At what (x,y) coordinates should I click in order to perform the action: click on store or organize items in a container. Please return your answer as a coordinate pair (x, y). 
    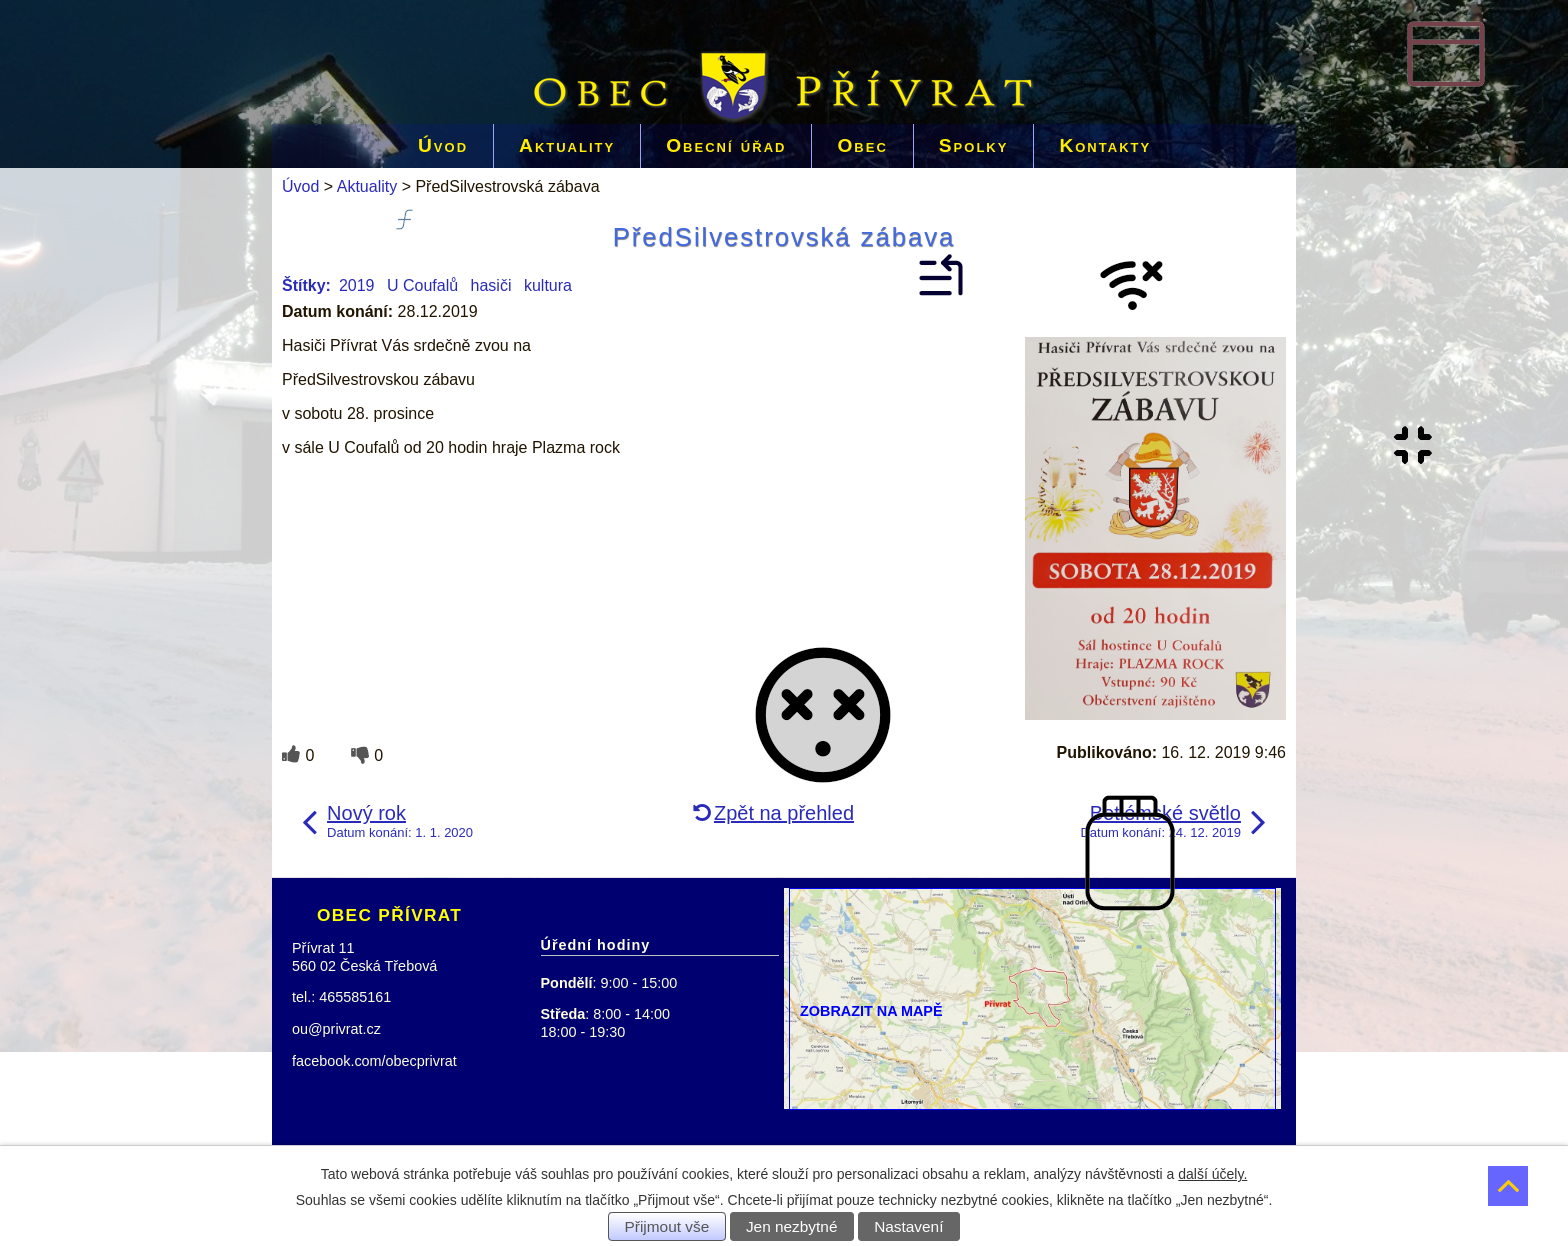
    Looking at the image, I should click on (1130, 853).